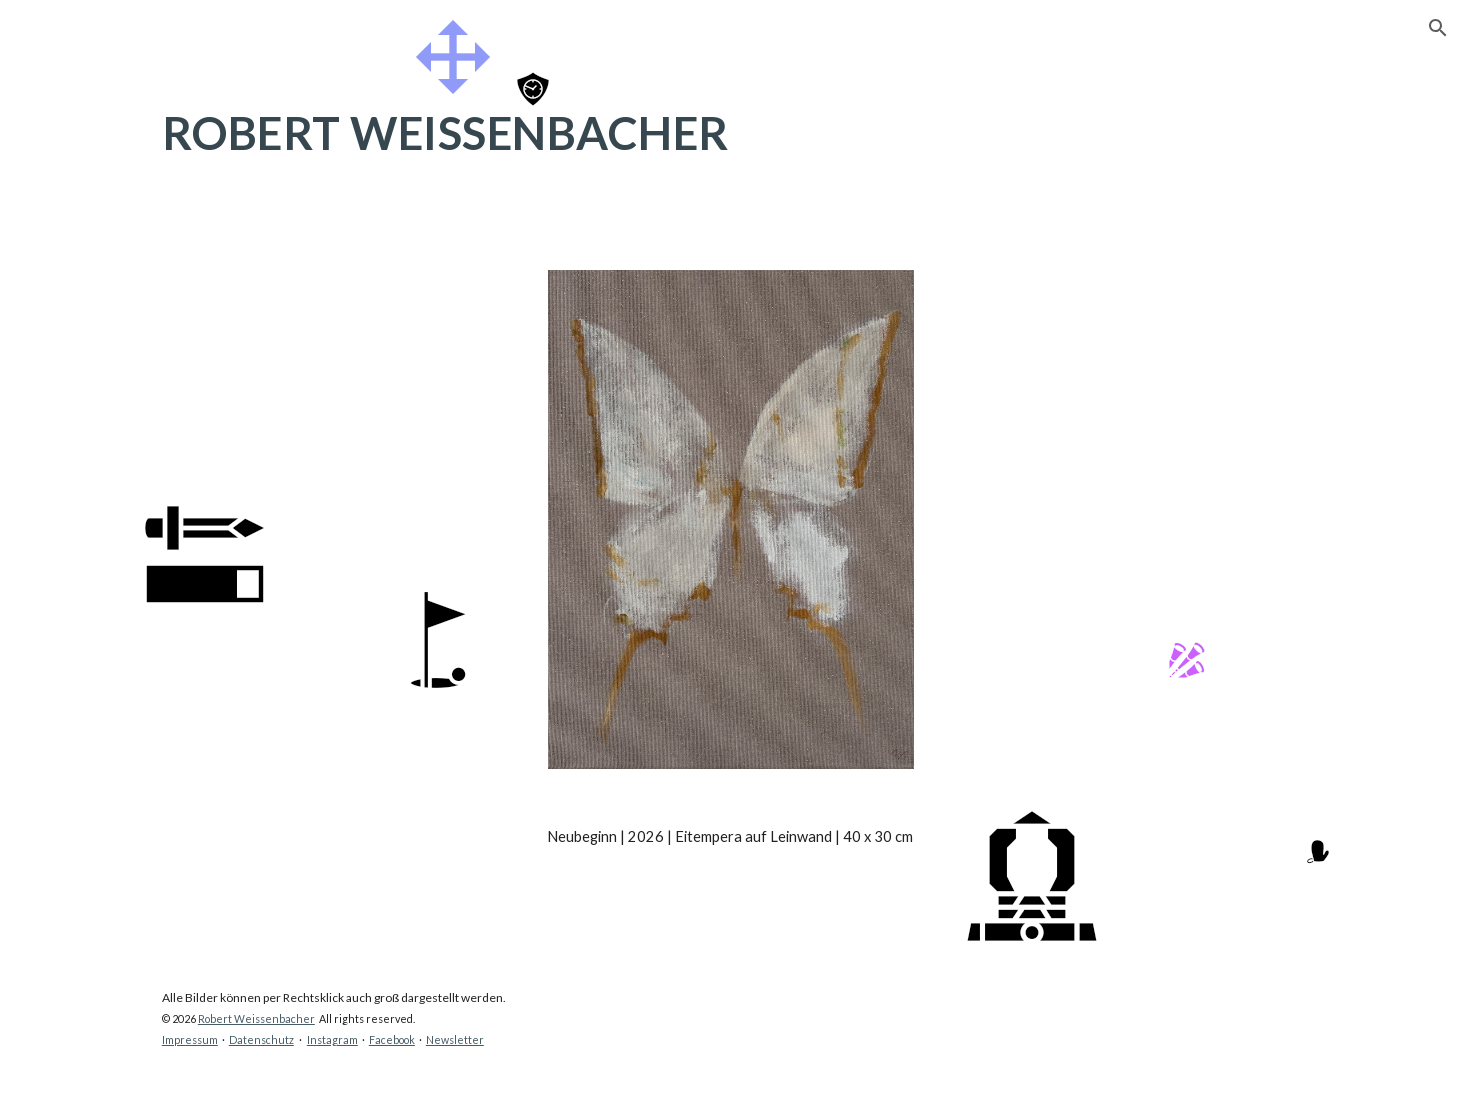 This screenshot has height=1117, width=1462. What do you see at coordinates (205, 552) in the screenshot?
I see `indicates current attack power level` at bounding box center [205, 552].